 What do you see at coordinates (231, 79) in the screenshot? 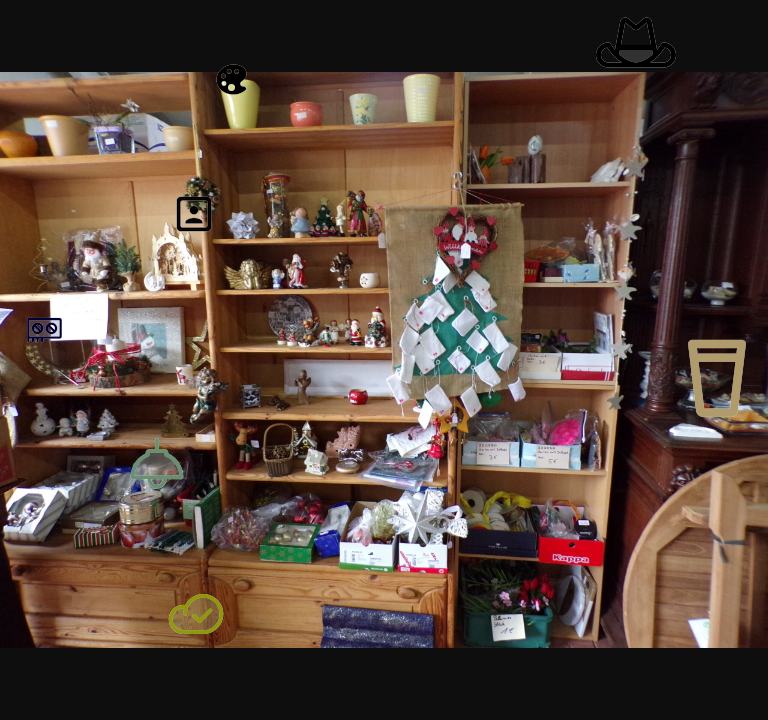
I see `open color picker or theme settings` at bounding box center [231, 79].